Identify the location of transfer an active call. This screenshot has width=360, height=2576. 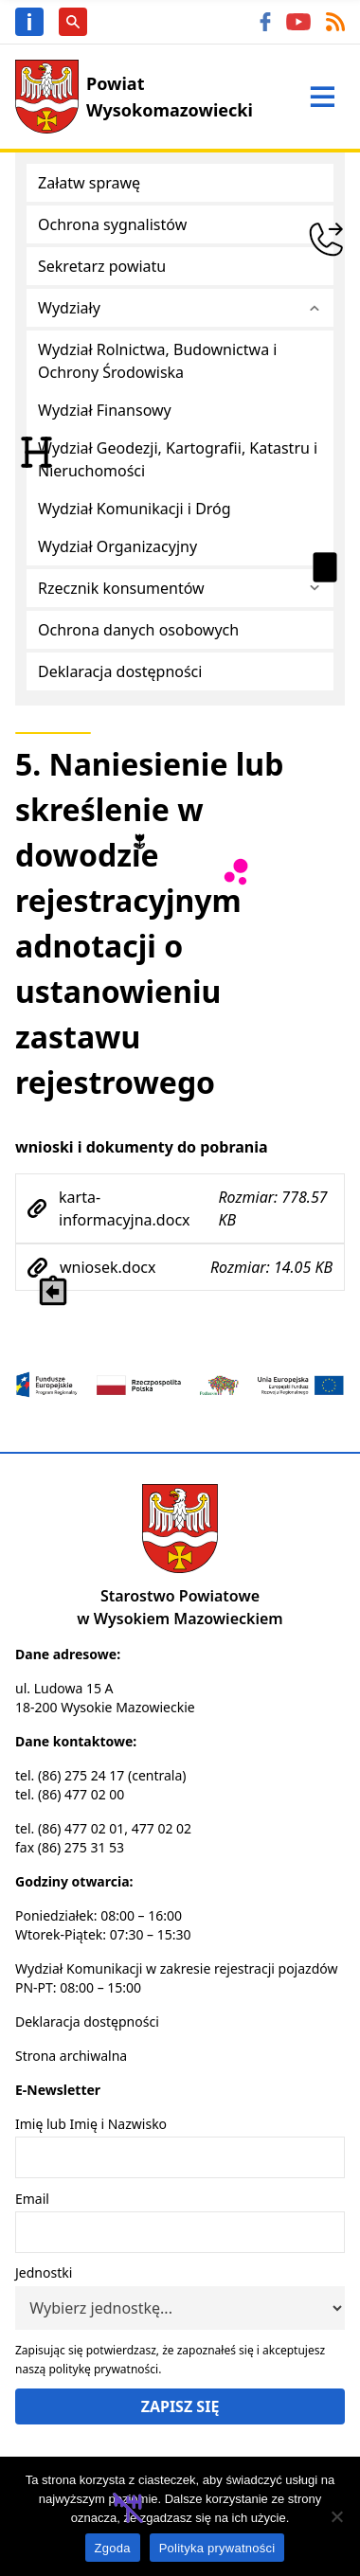
(327, 239).